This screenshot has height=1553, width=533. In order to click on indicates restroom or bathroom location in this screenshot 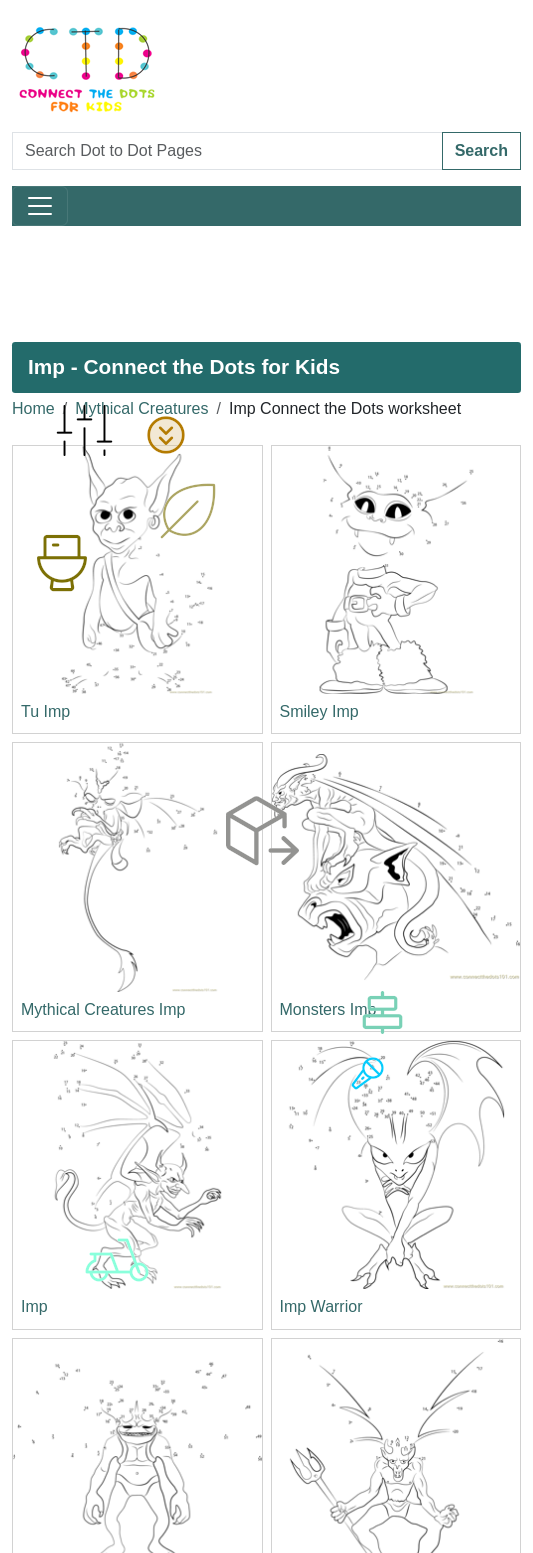, I will do `click(62, 562)`.